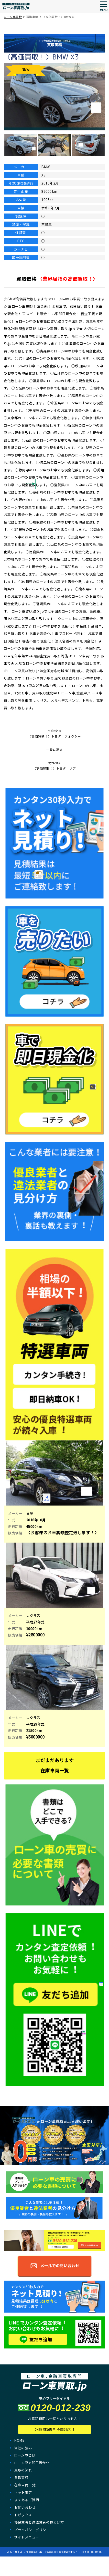 This screenshot has height=2576, width=109. What do you see at coordinates (101, 1984) in the screenshot?
I see `open the basket notes or list-taking app` at bounding box center [101, 1984].